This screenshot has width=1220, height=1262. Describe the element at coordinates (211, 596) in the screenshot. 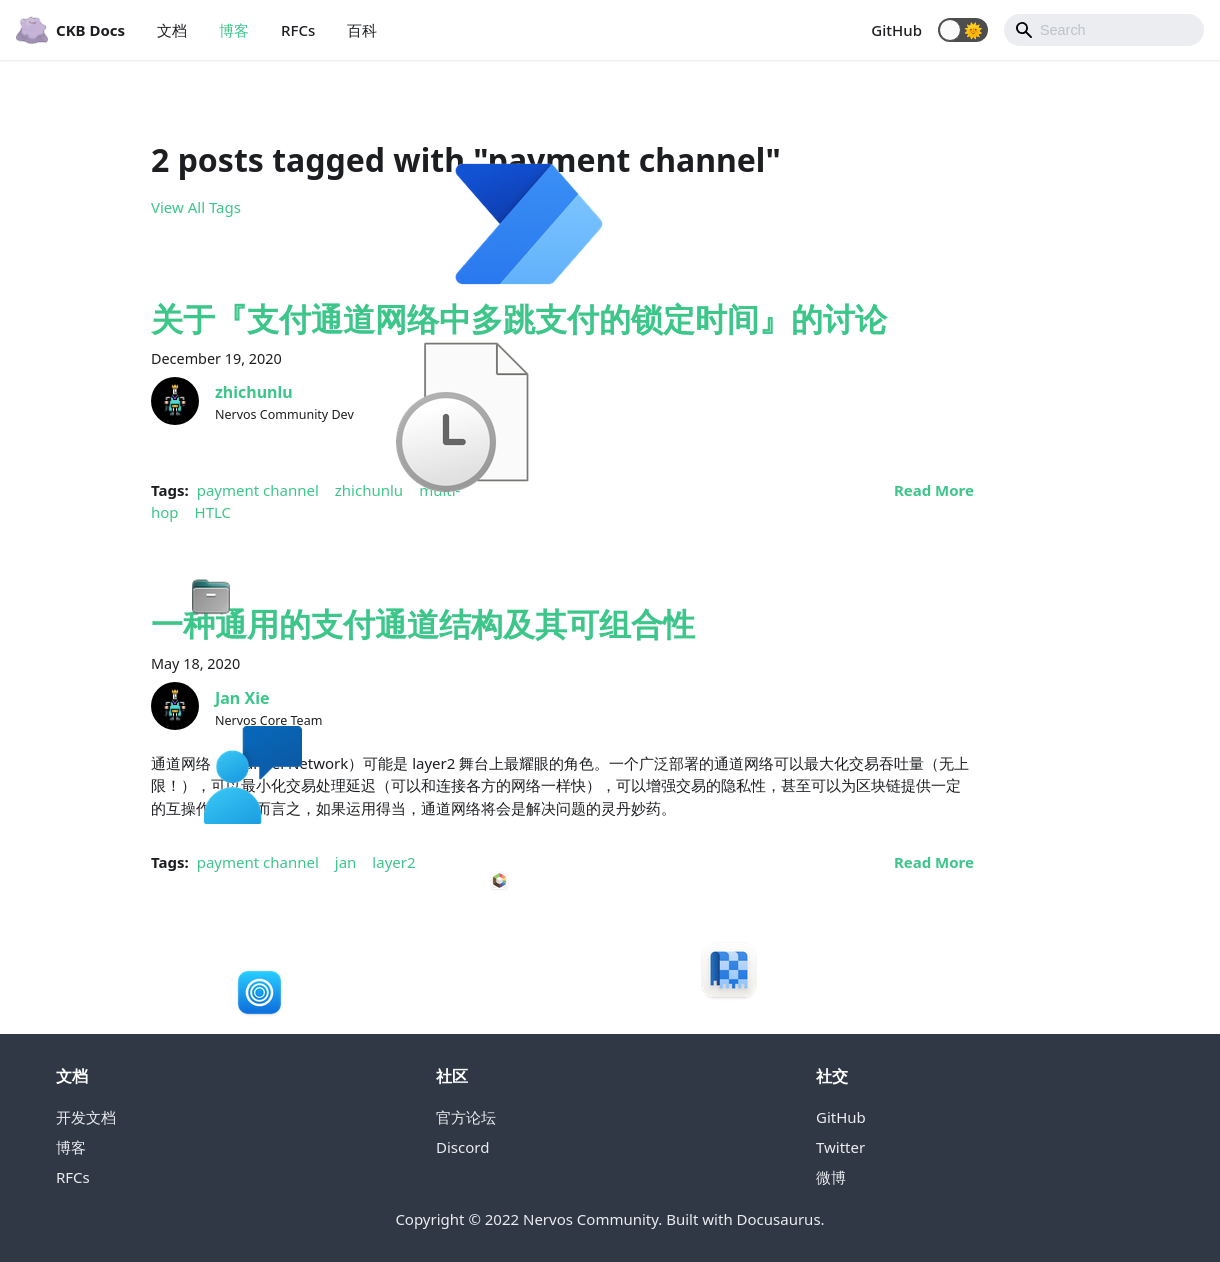

I see `open file manager application` at that location.